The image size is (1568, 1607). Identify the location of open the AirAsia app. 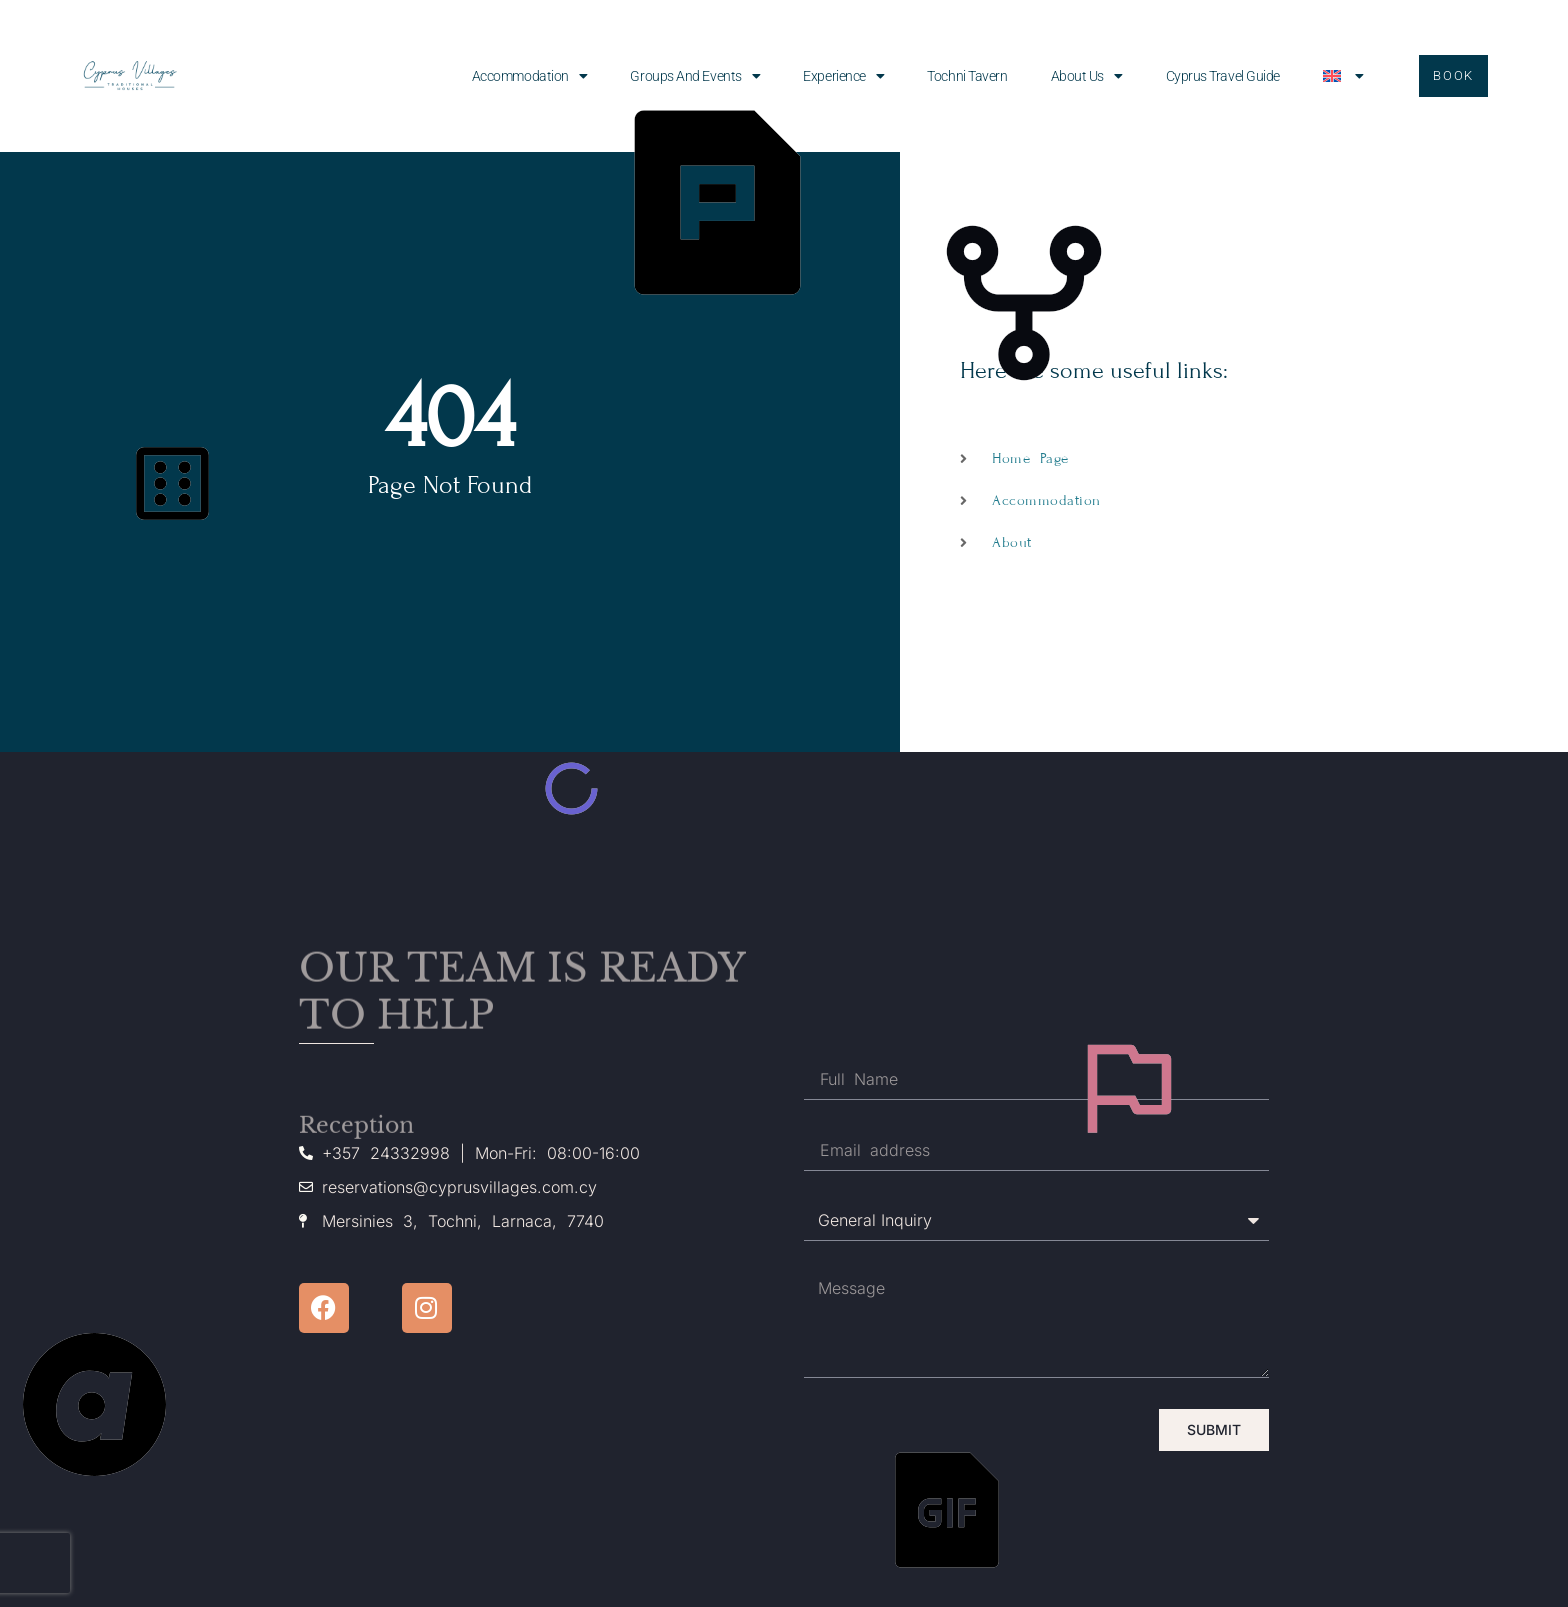
(94, 1404).